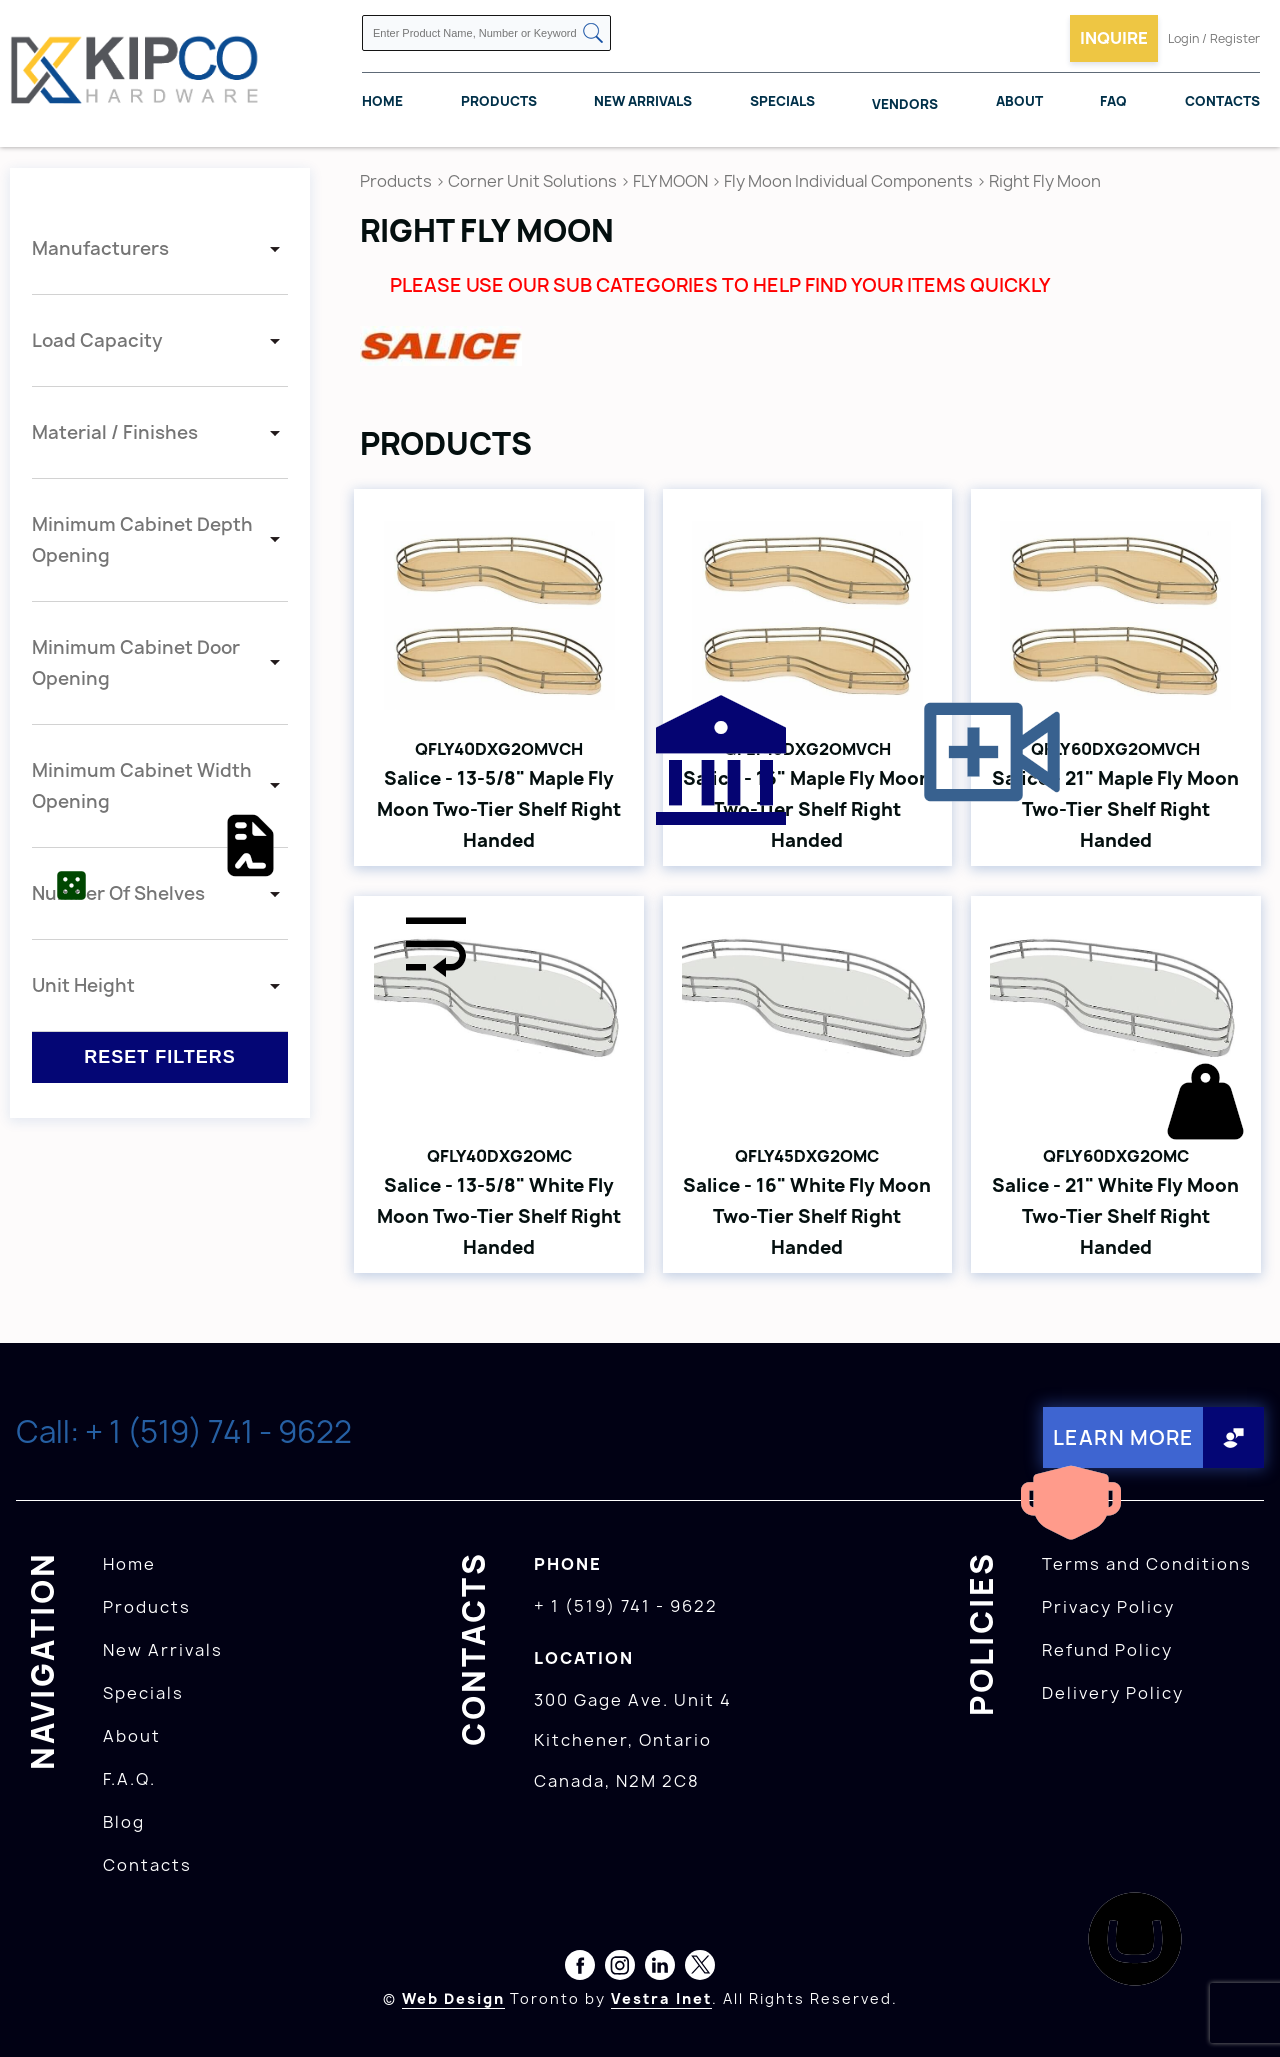  Describe the element at coordinates (250, 845) in the screenshot. I see `view or sign a contract document` at that location.